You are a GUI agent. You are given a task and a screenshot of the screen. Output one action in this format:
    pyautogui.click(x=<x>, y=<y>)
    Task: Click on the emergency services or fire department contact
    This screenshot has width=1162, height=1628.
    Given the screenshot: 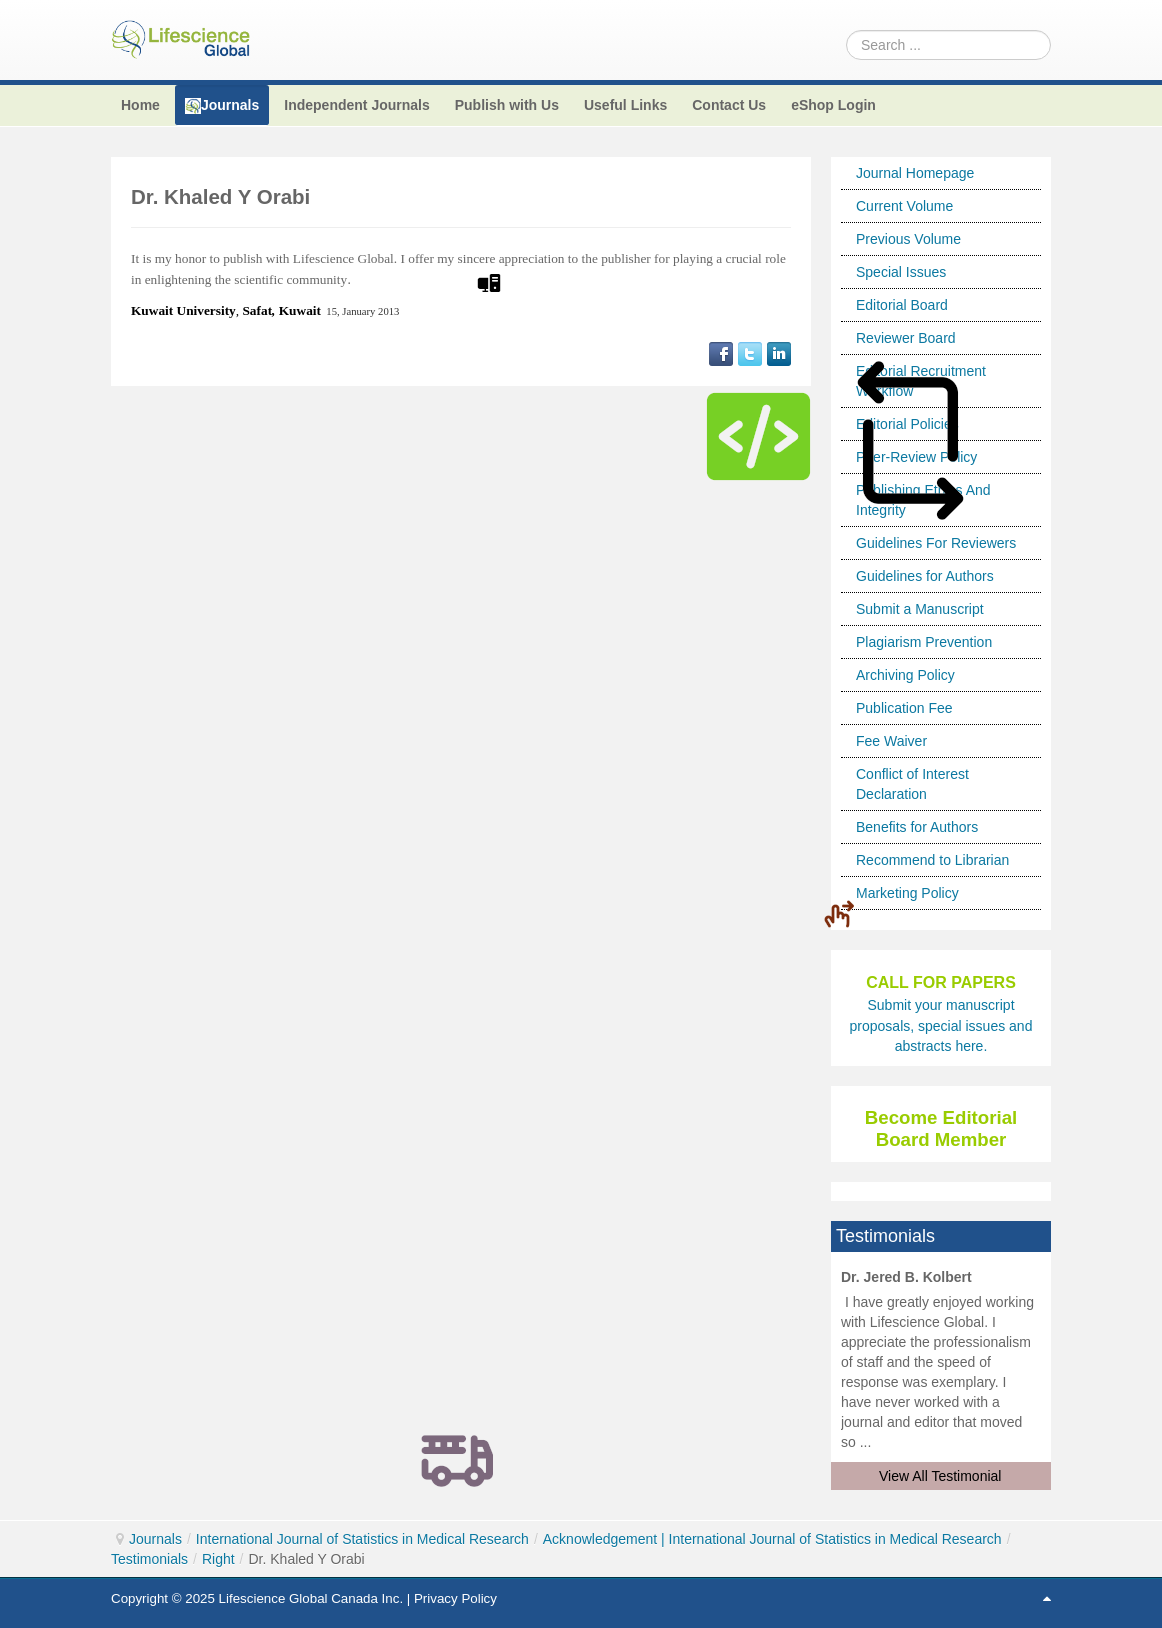 What is the action you would take?
    pyautogui.click(x=455, y=1457)
    